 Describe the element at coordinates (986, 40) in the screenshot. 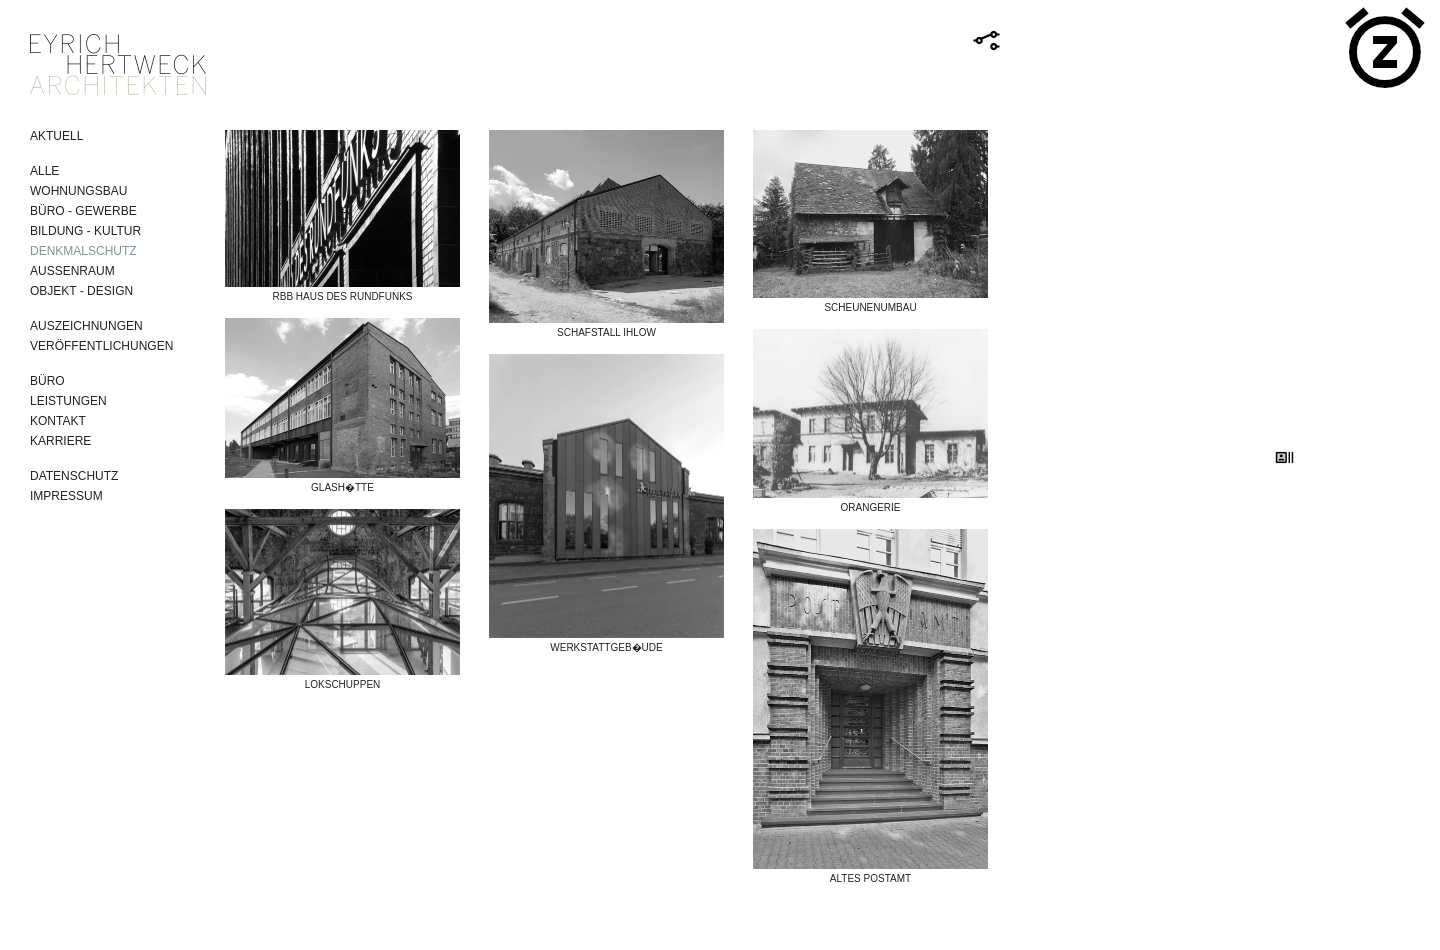

I see `switch between circuit paths or connections` at that location.